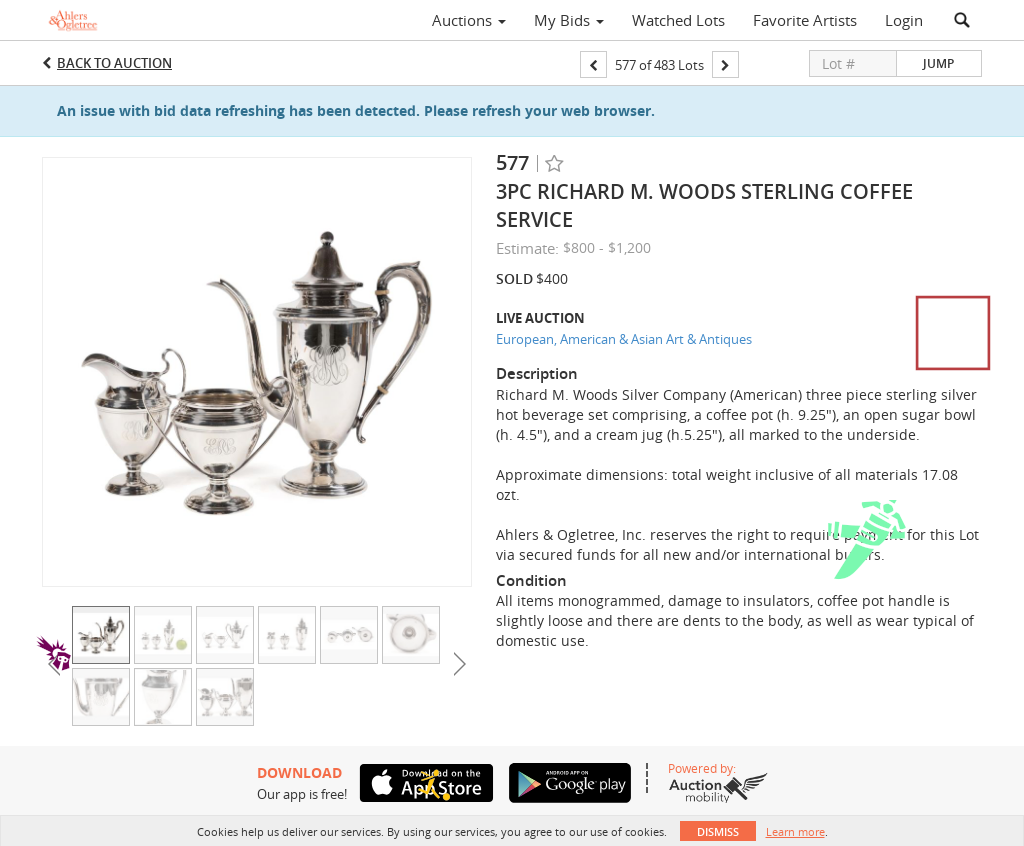  I want to click on access soccer or football games, so click(434, 785).